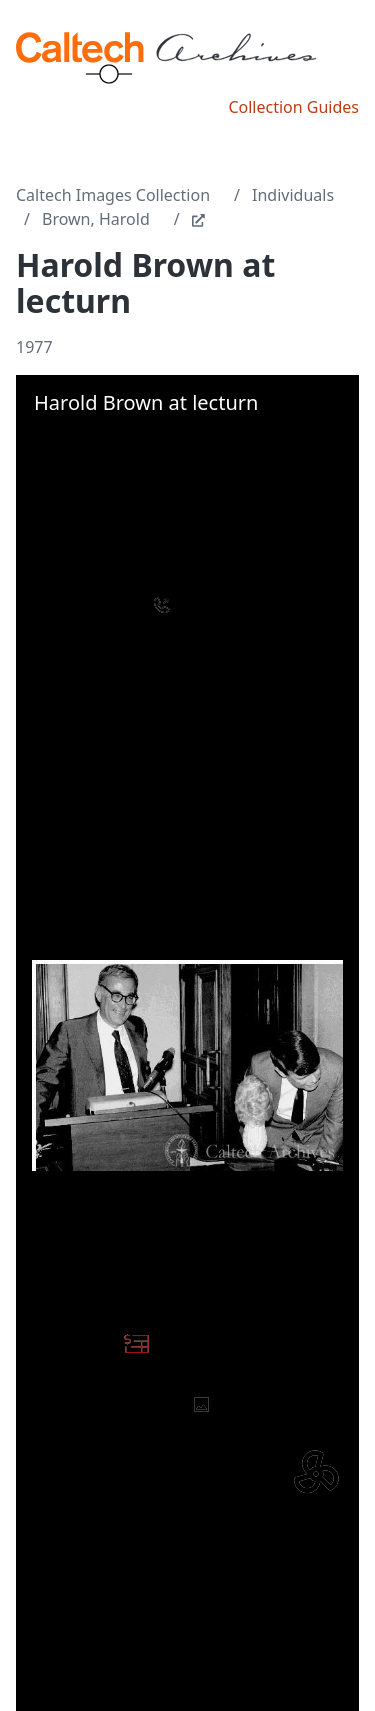 Image resolution: width=375 pixels, height=1711 pixels. I want to click on control fan or ventilation settings, so click(316, 1474).